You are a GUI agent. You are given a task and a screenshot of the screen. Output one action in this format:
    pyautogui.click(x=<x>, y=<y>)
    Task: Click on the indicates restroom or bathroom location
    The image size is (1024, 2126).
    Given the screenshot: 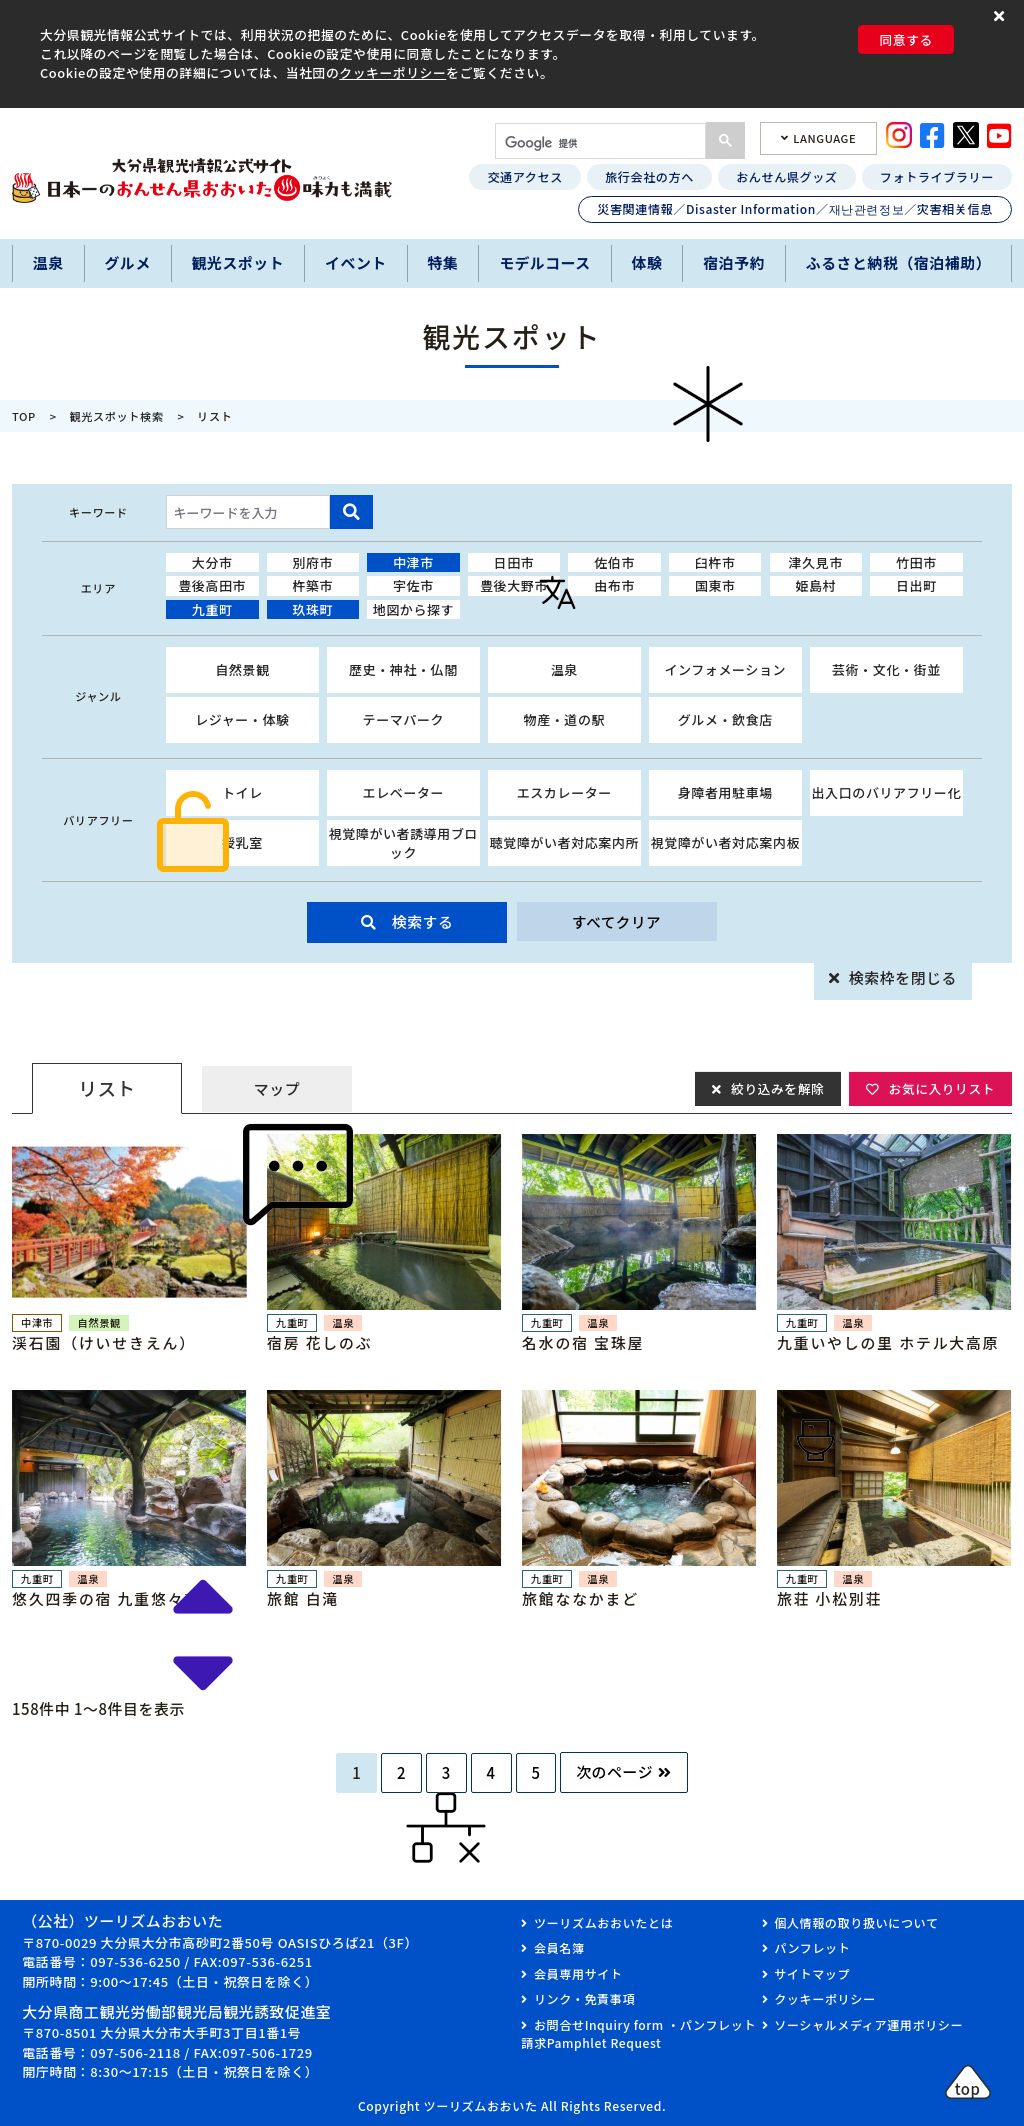 What is the action you would take?
    pyautogui.click(x=815, y=1439)
    